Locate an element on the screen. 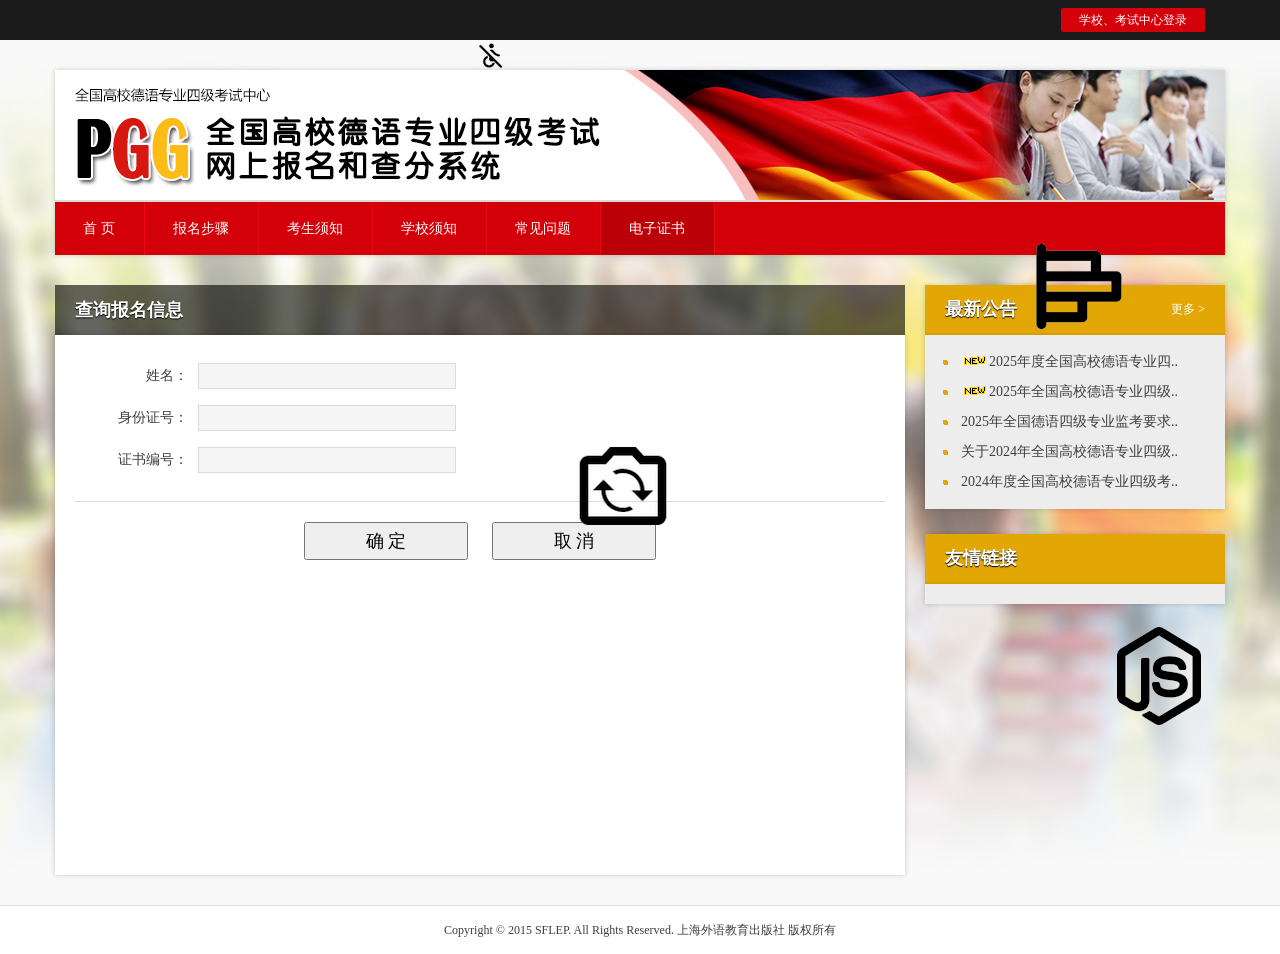 The height and width of the screenshot is (954, 1280). switch between front and rear camera is located at coordinates (623, 486).